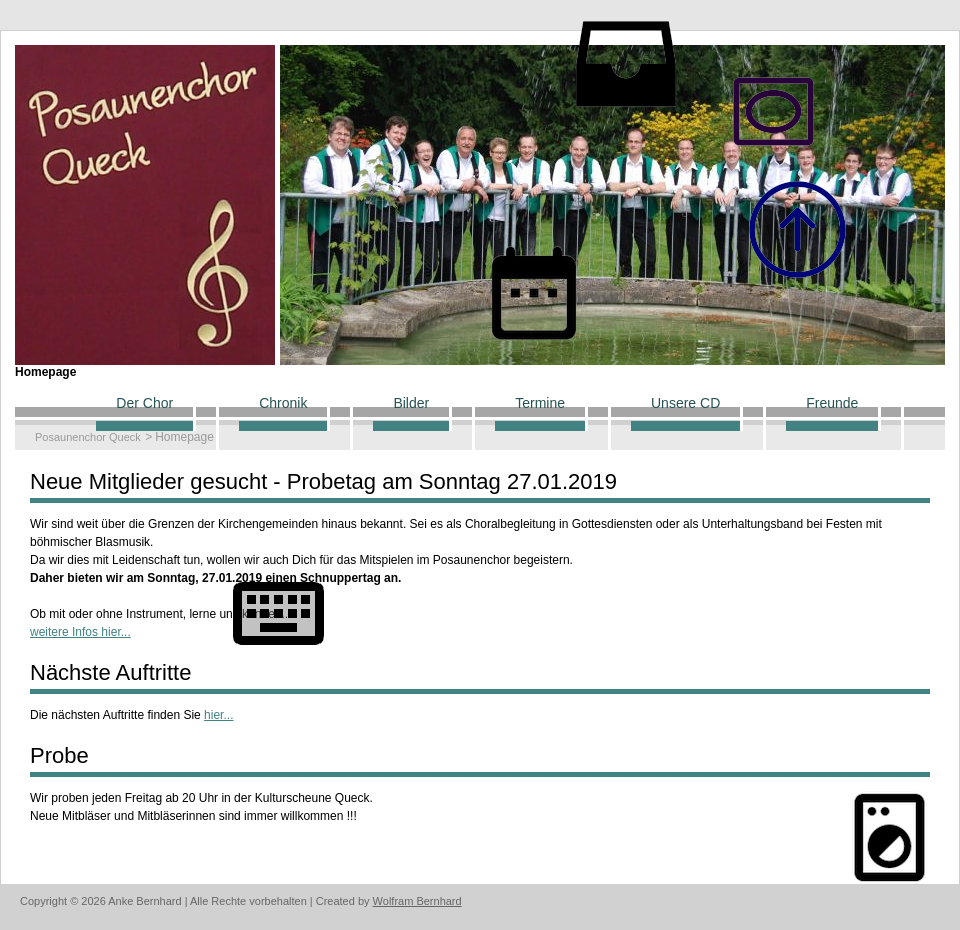 The image size is (960, 930). What do you see at coordinates (534, 293) in the screenshot?
I see `select a date range` at bounding box center [534, 293].